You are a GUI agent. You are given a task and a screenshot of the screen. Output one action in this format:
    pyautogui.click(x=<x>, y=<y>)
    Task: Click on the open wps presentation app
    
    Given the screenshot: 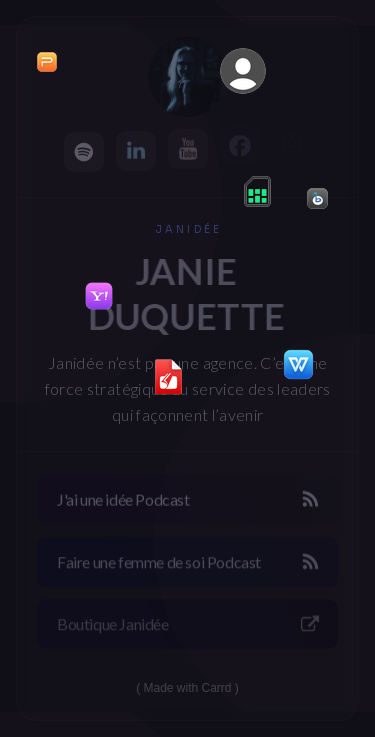 What is the action you would take?
    pyautogui.click(x=47, y=62)
    